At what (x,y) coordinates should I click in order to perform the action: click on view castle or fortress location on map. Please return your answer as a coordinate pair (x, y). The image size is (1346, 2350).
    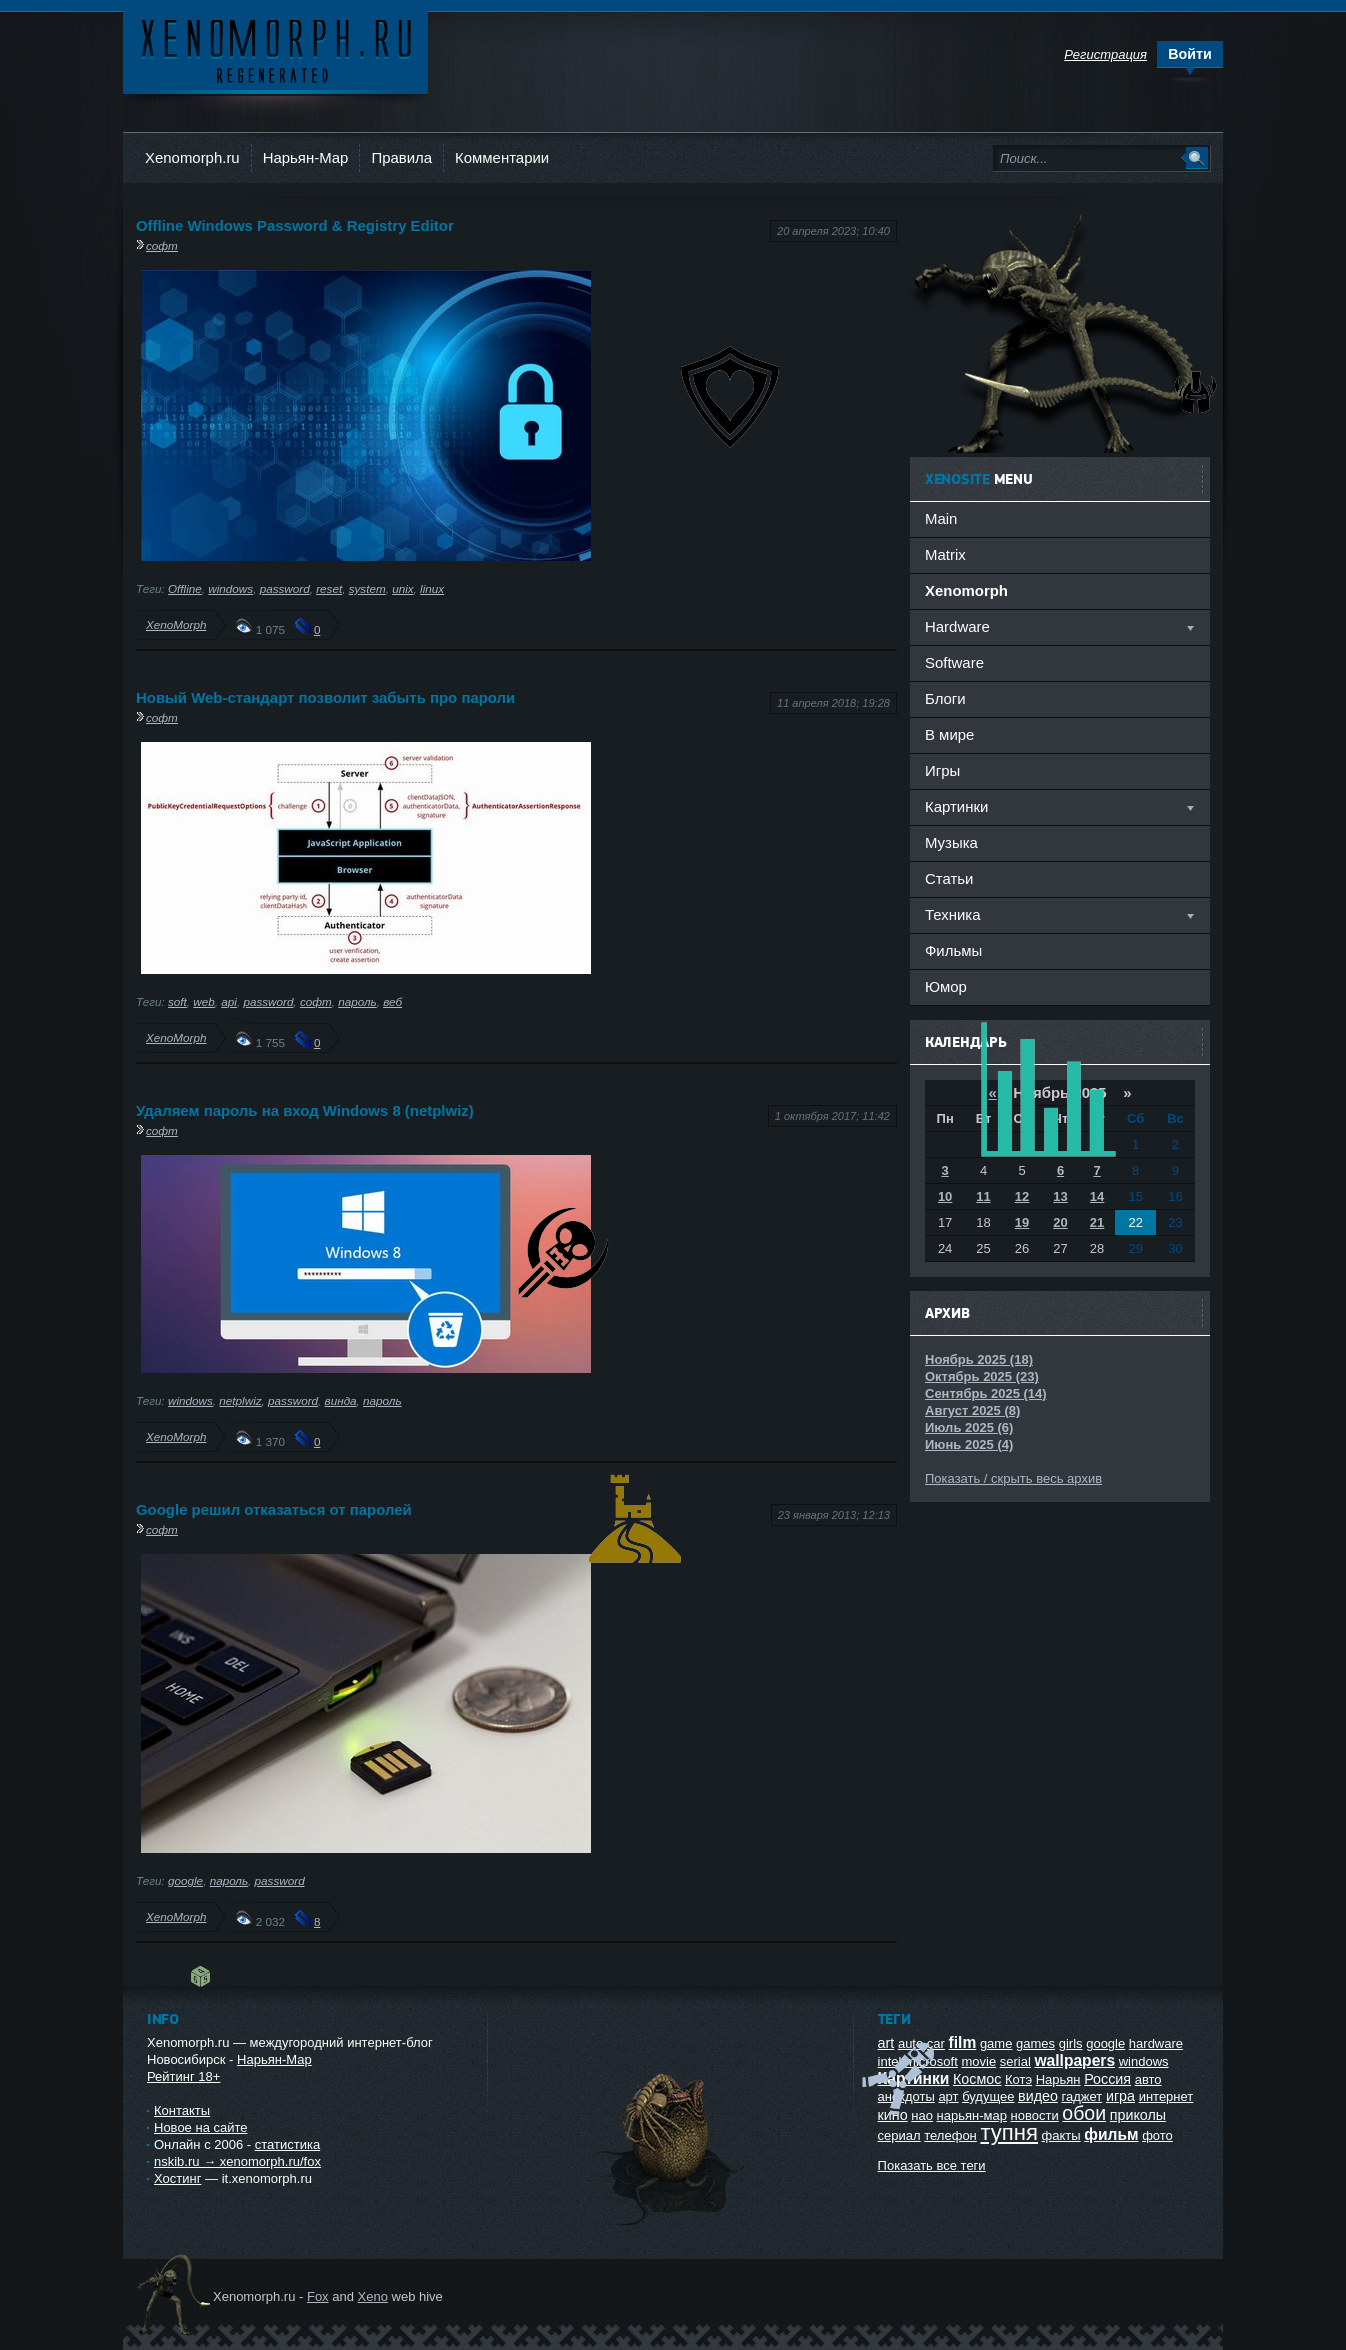
    Looking at the image, I should click on (634, 1516).